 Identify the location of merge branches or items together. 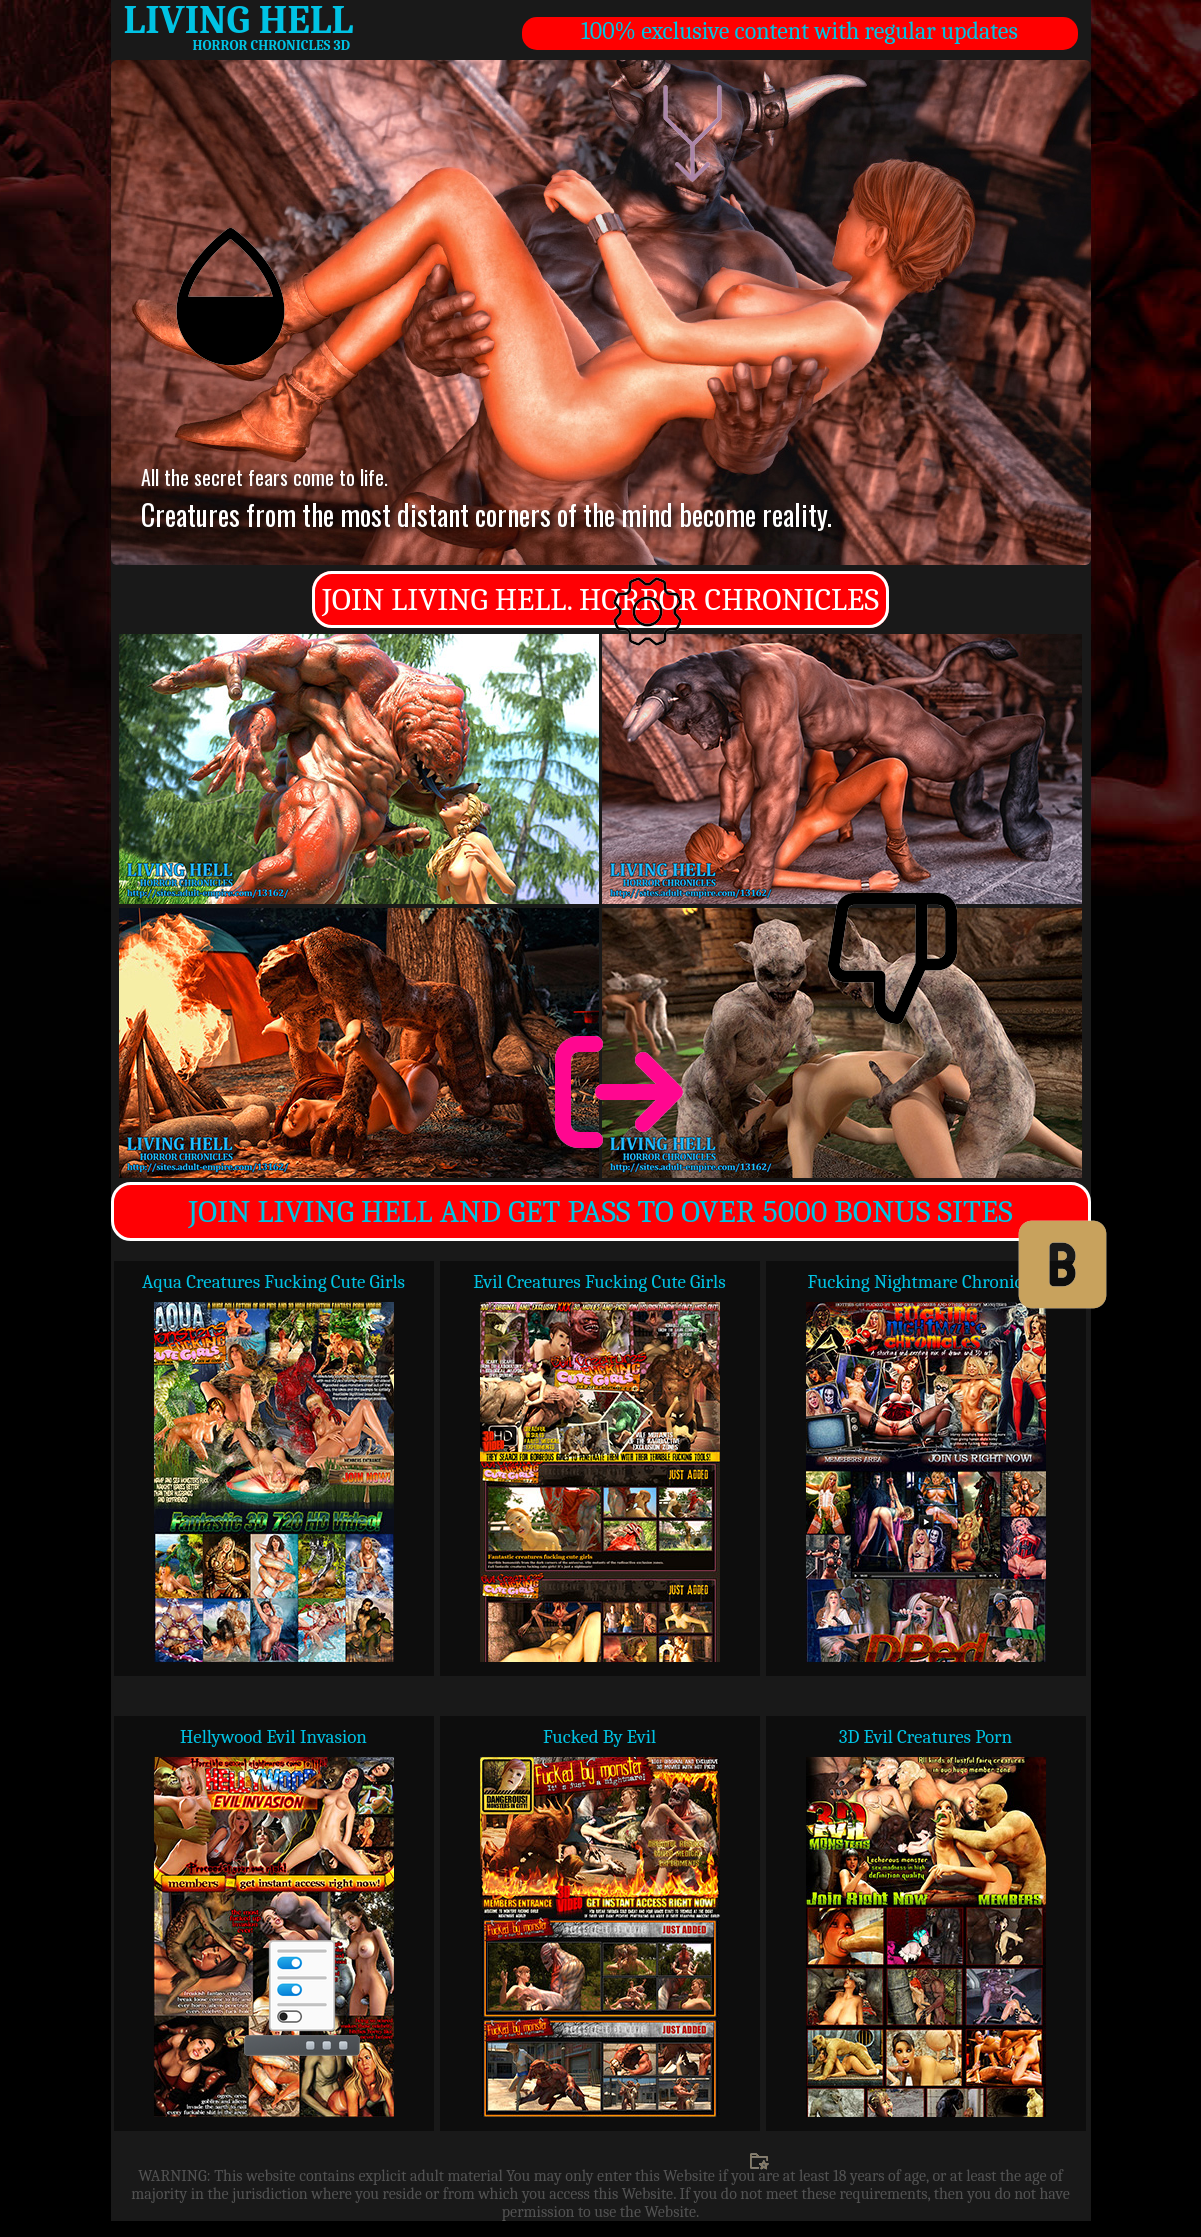
(692, 129).